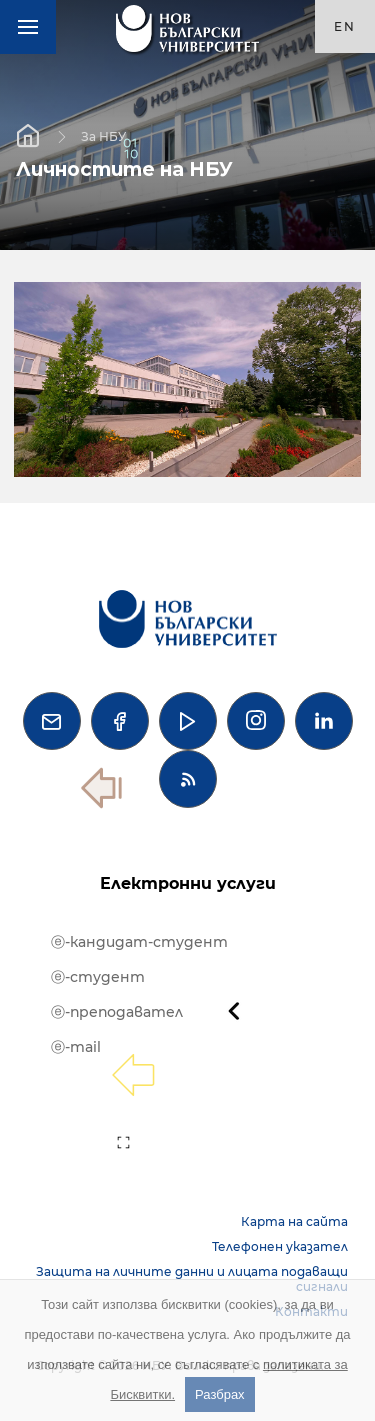  What do you see at coordinates (130, 148) in the screenshot?
I see `view or access binary/code data` at bounding box center [130, 148].